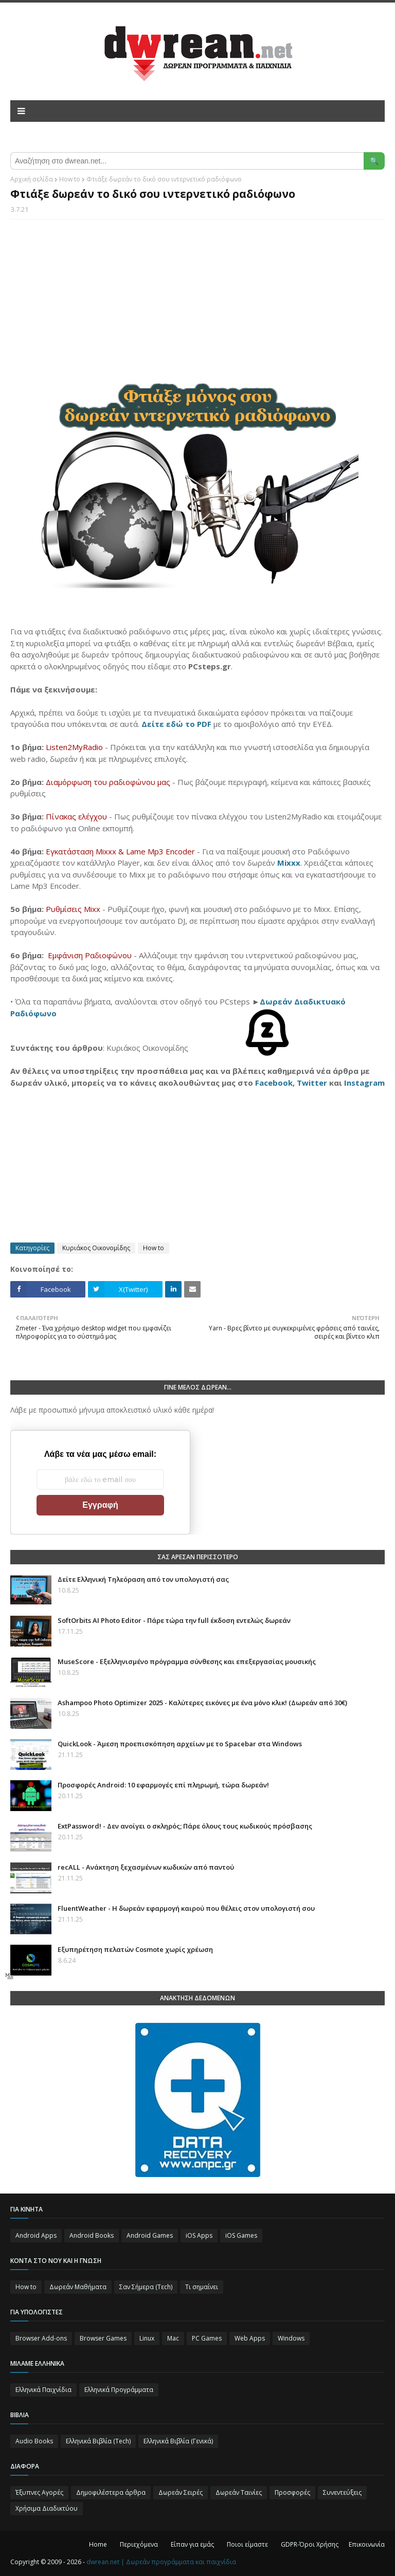  I want to click on read article on medium, so click(9, 1976).